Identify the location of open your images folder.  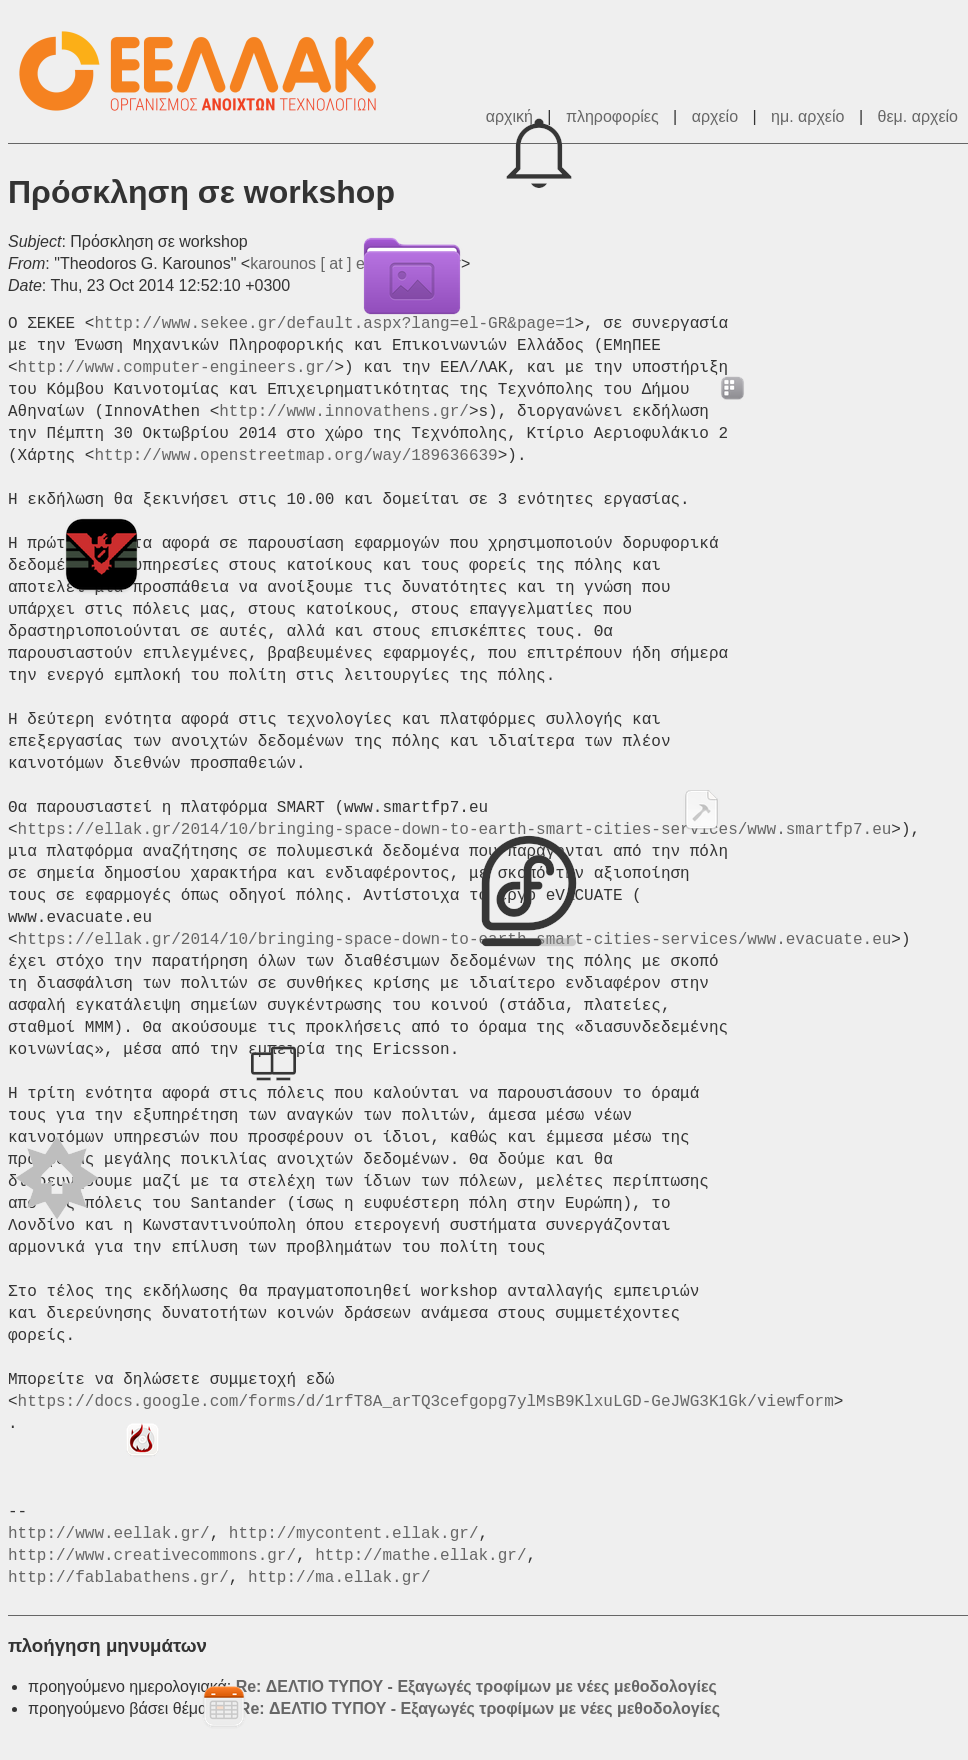
(412, 276).